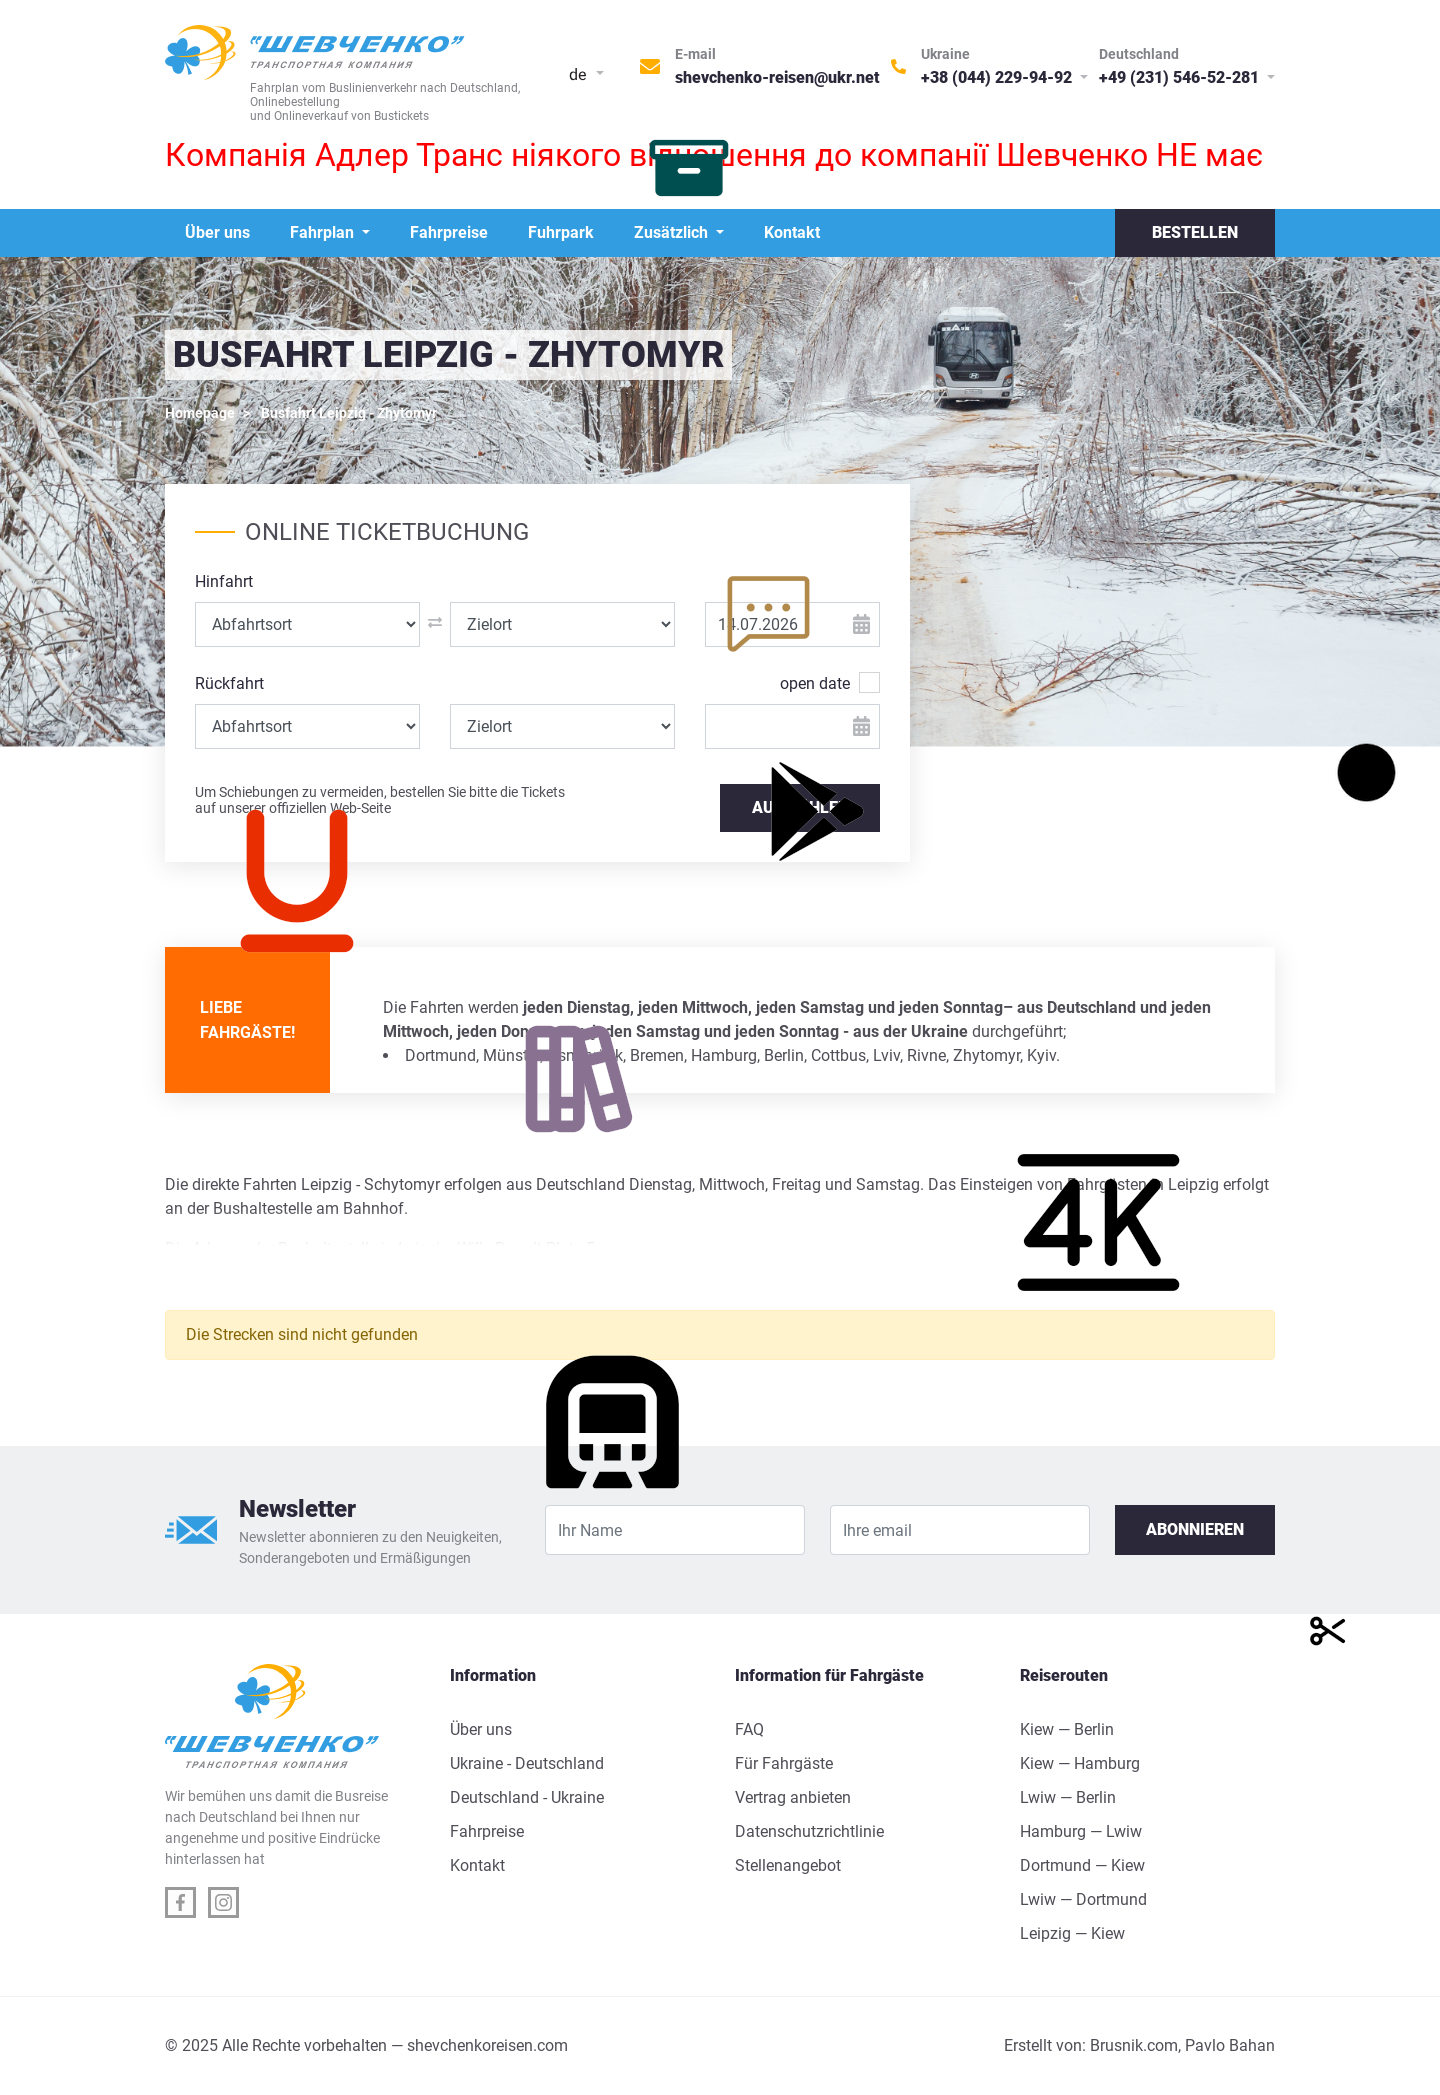 Image resolution: width=1440 pixels, height=2095 pixels. What do you see at coordinates (768, 607) in the screenshot?
I see `open chat or messaging` at bounding box center [768, 607].